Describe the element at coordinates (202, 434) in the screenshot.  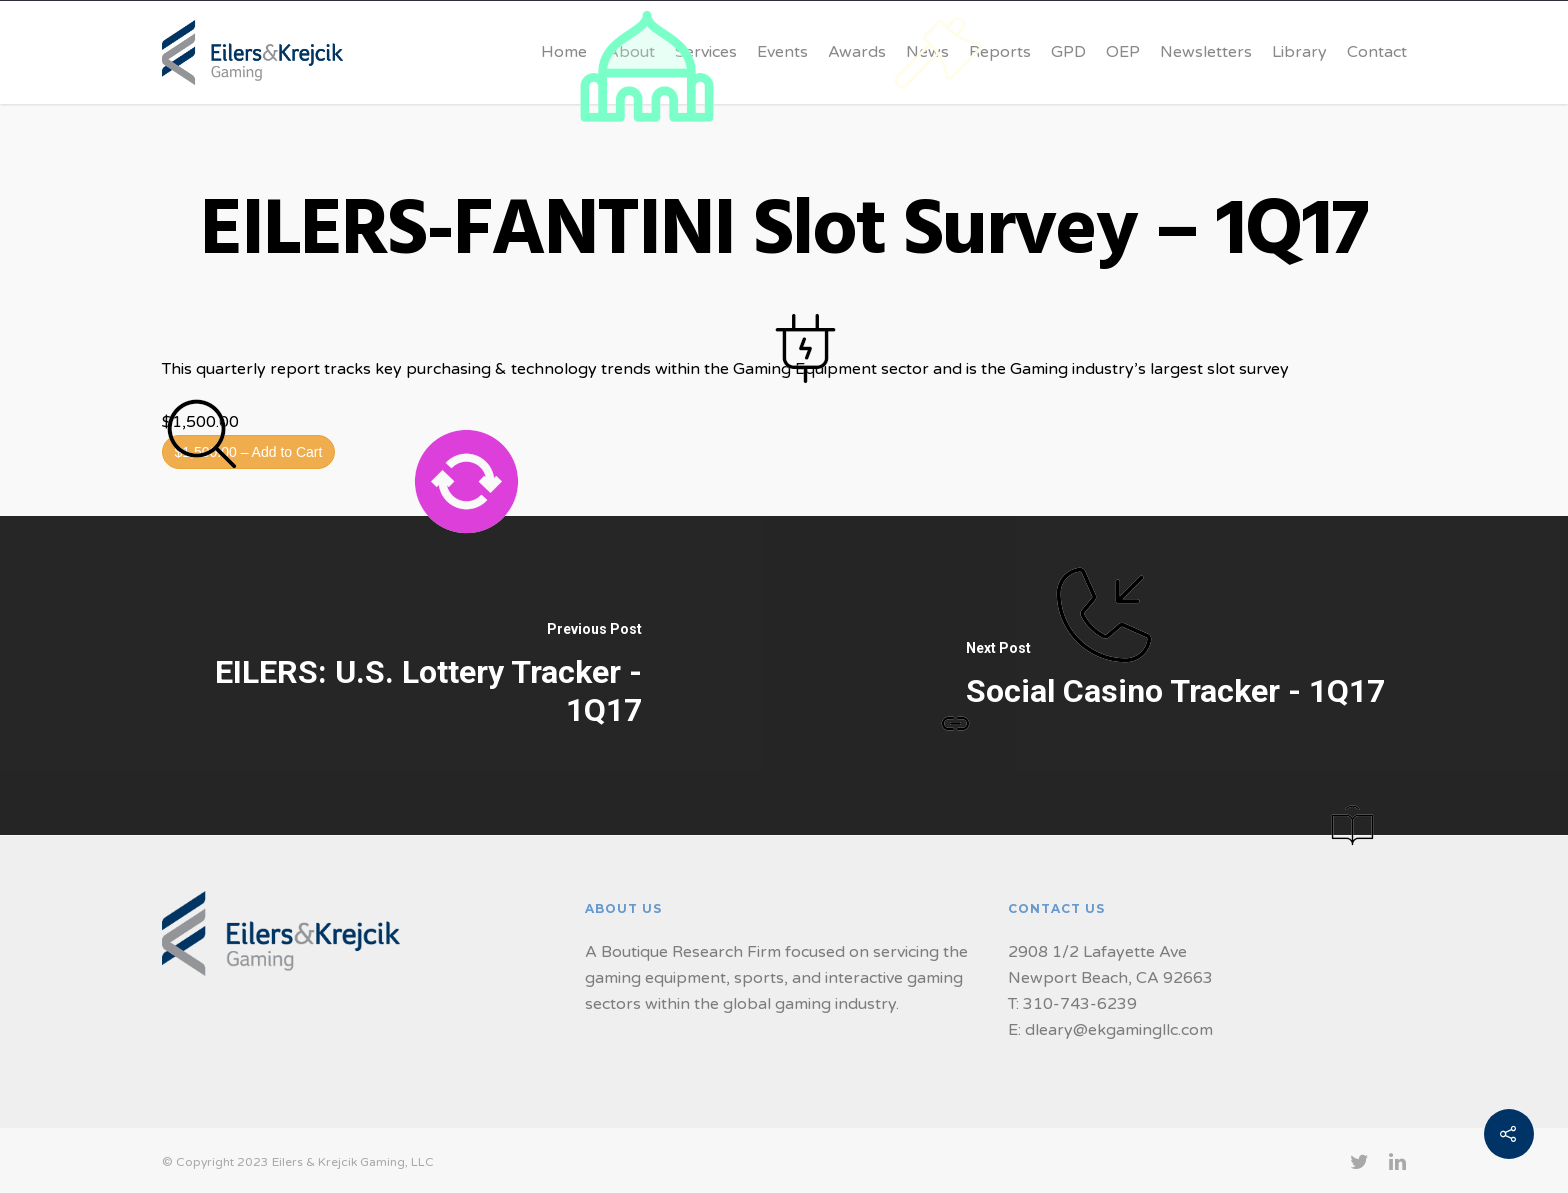
I see `search for content or items` at that location.